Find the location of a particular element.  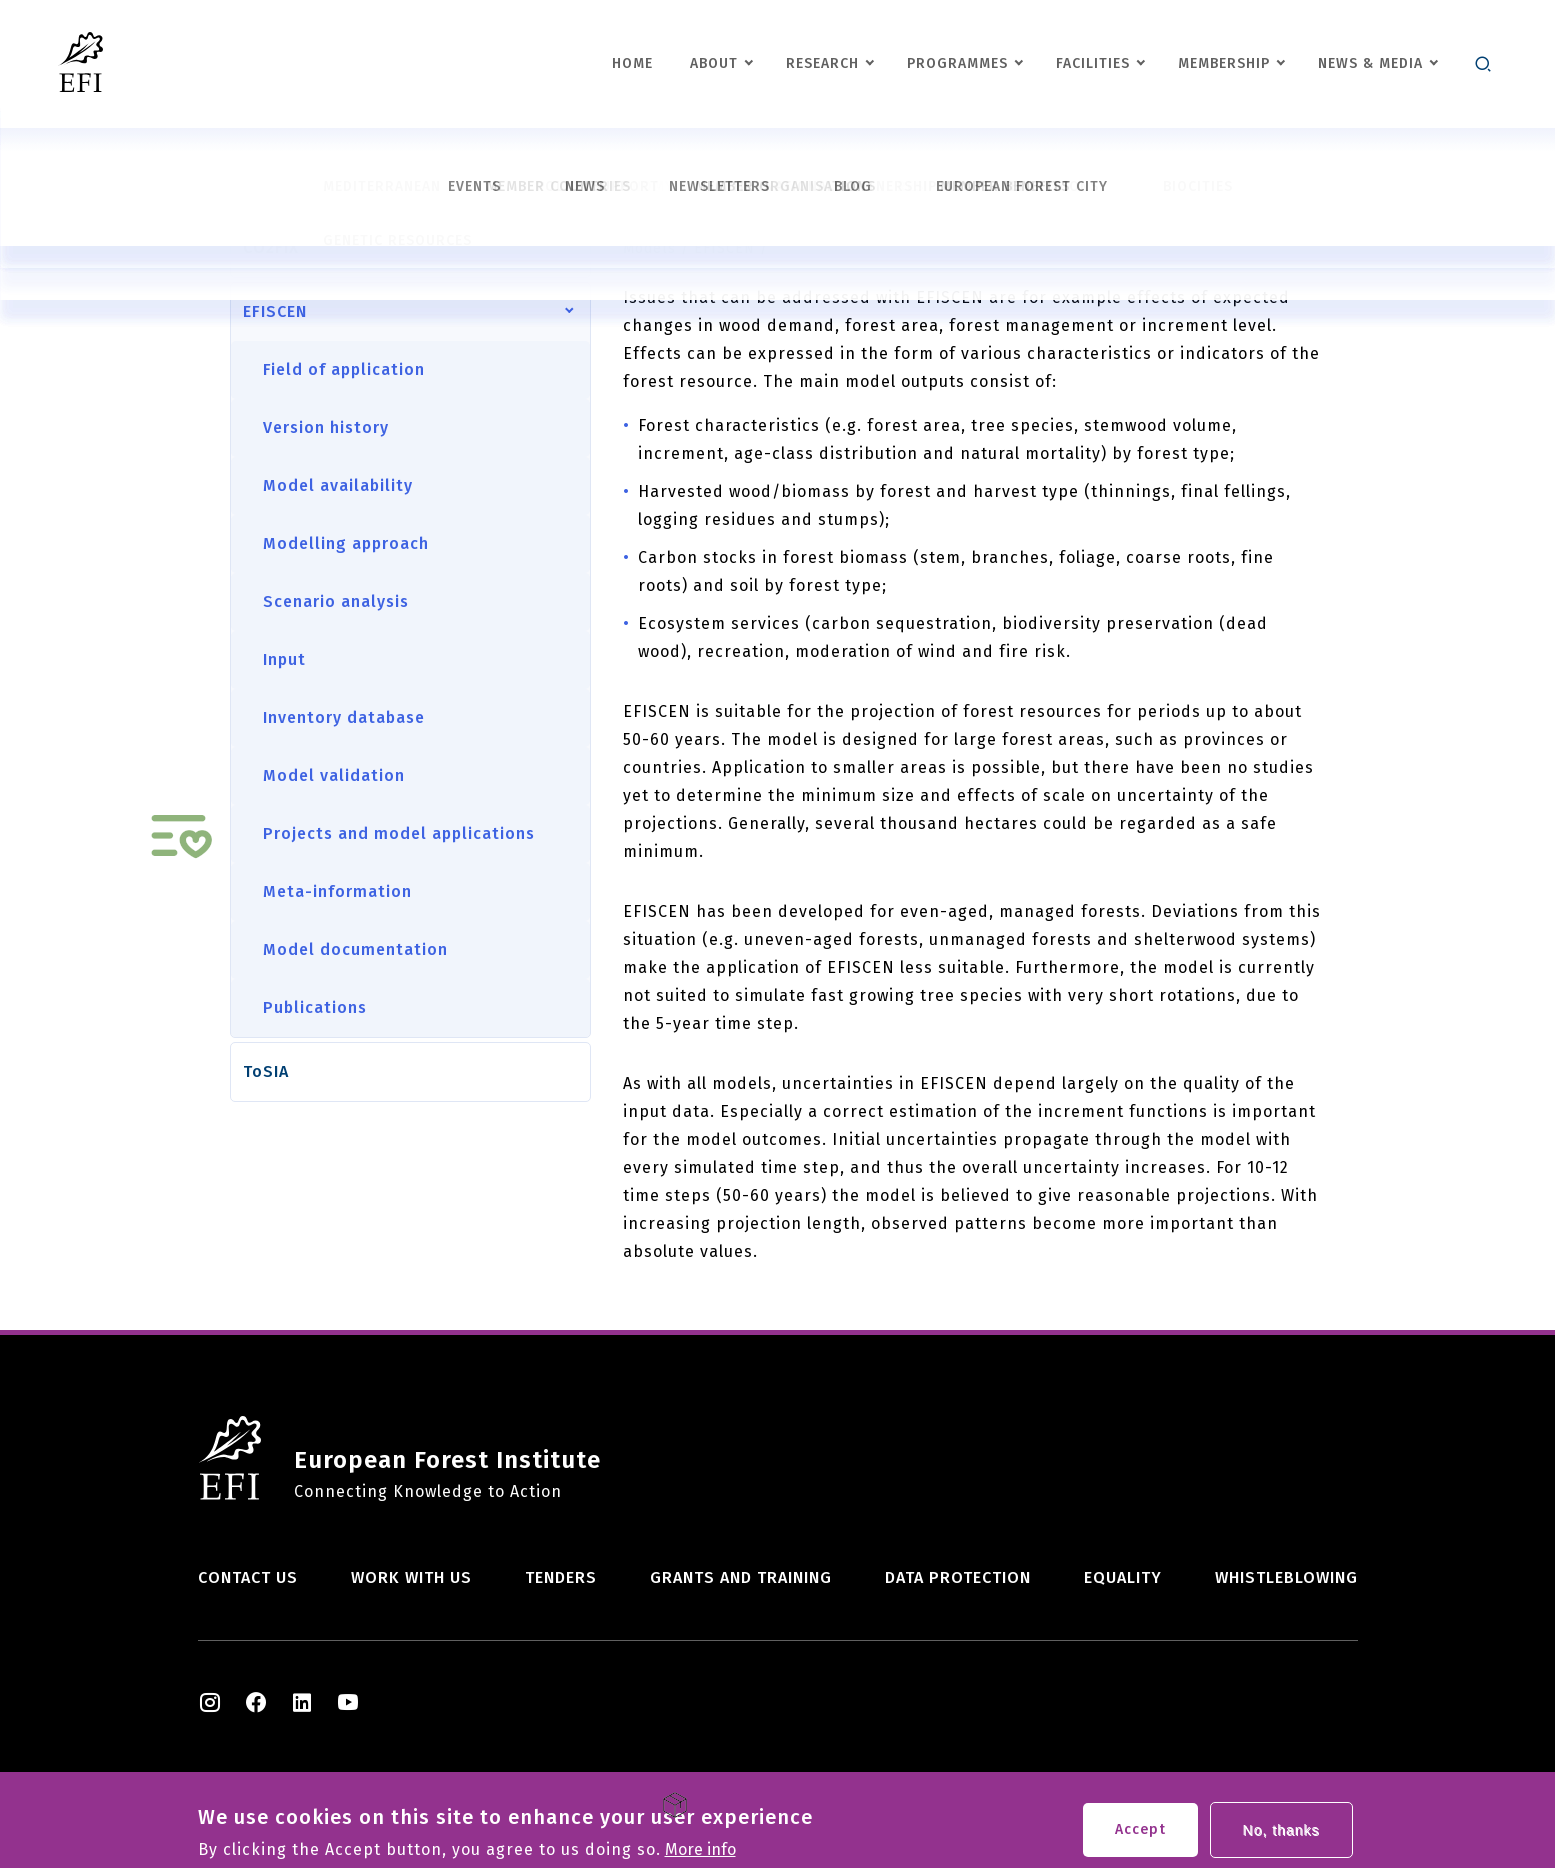

view your favorites list is located at coordinates (178, 835).